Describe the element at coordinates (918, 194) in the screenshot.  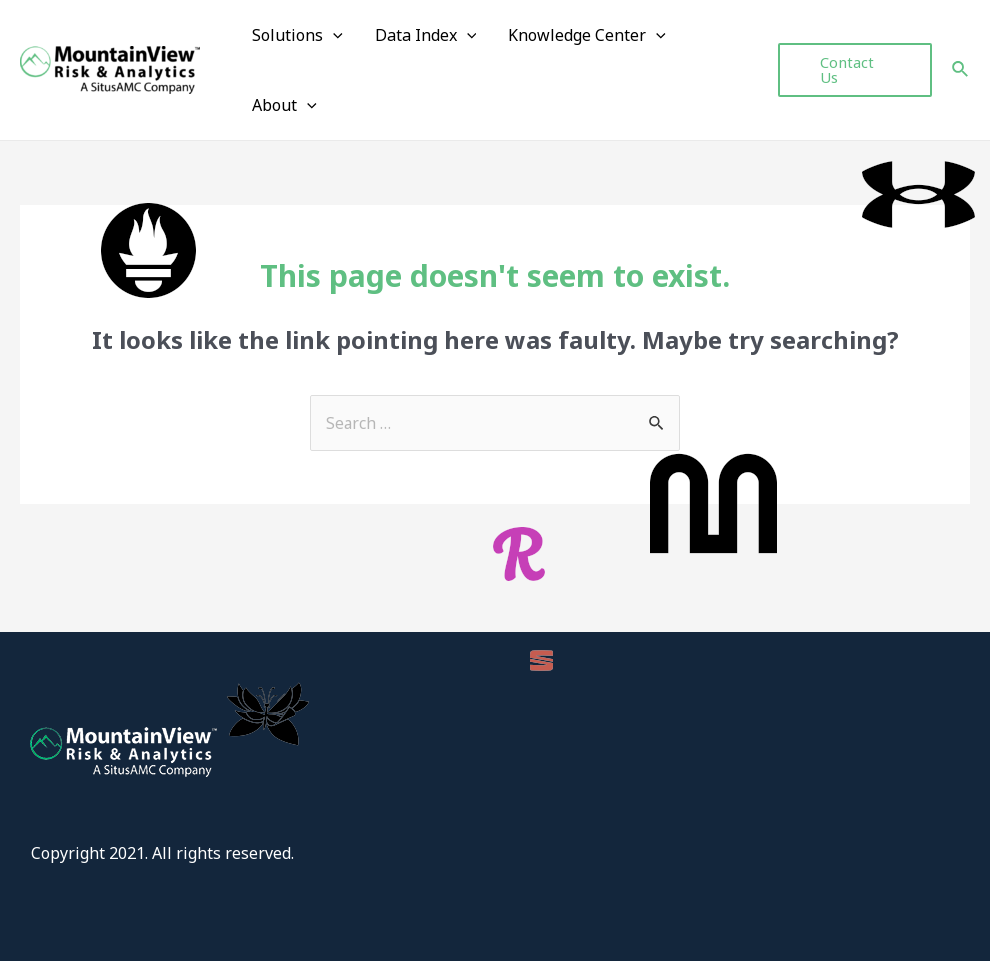
I see `under armour brand logo` at that location.